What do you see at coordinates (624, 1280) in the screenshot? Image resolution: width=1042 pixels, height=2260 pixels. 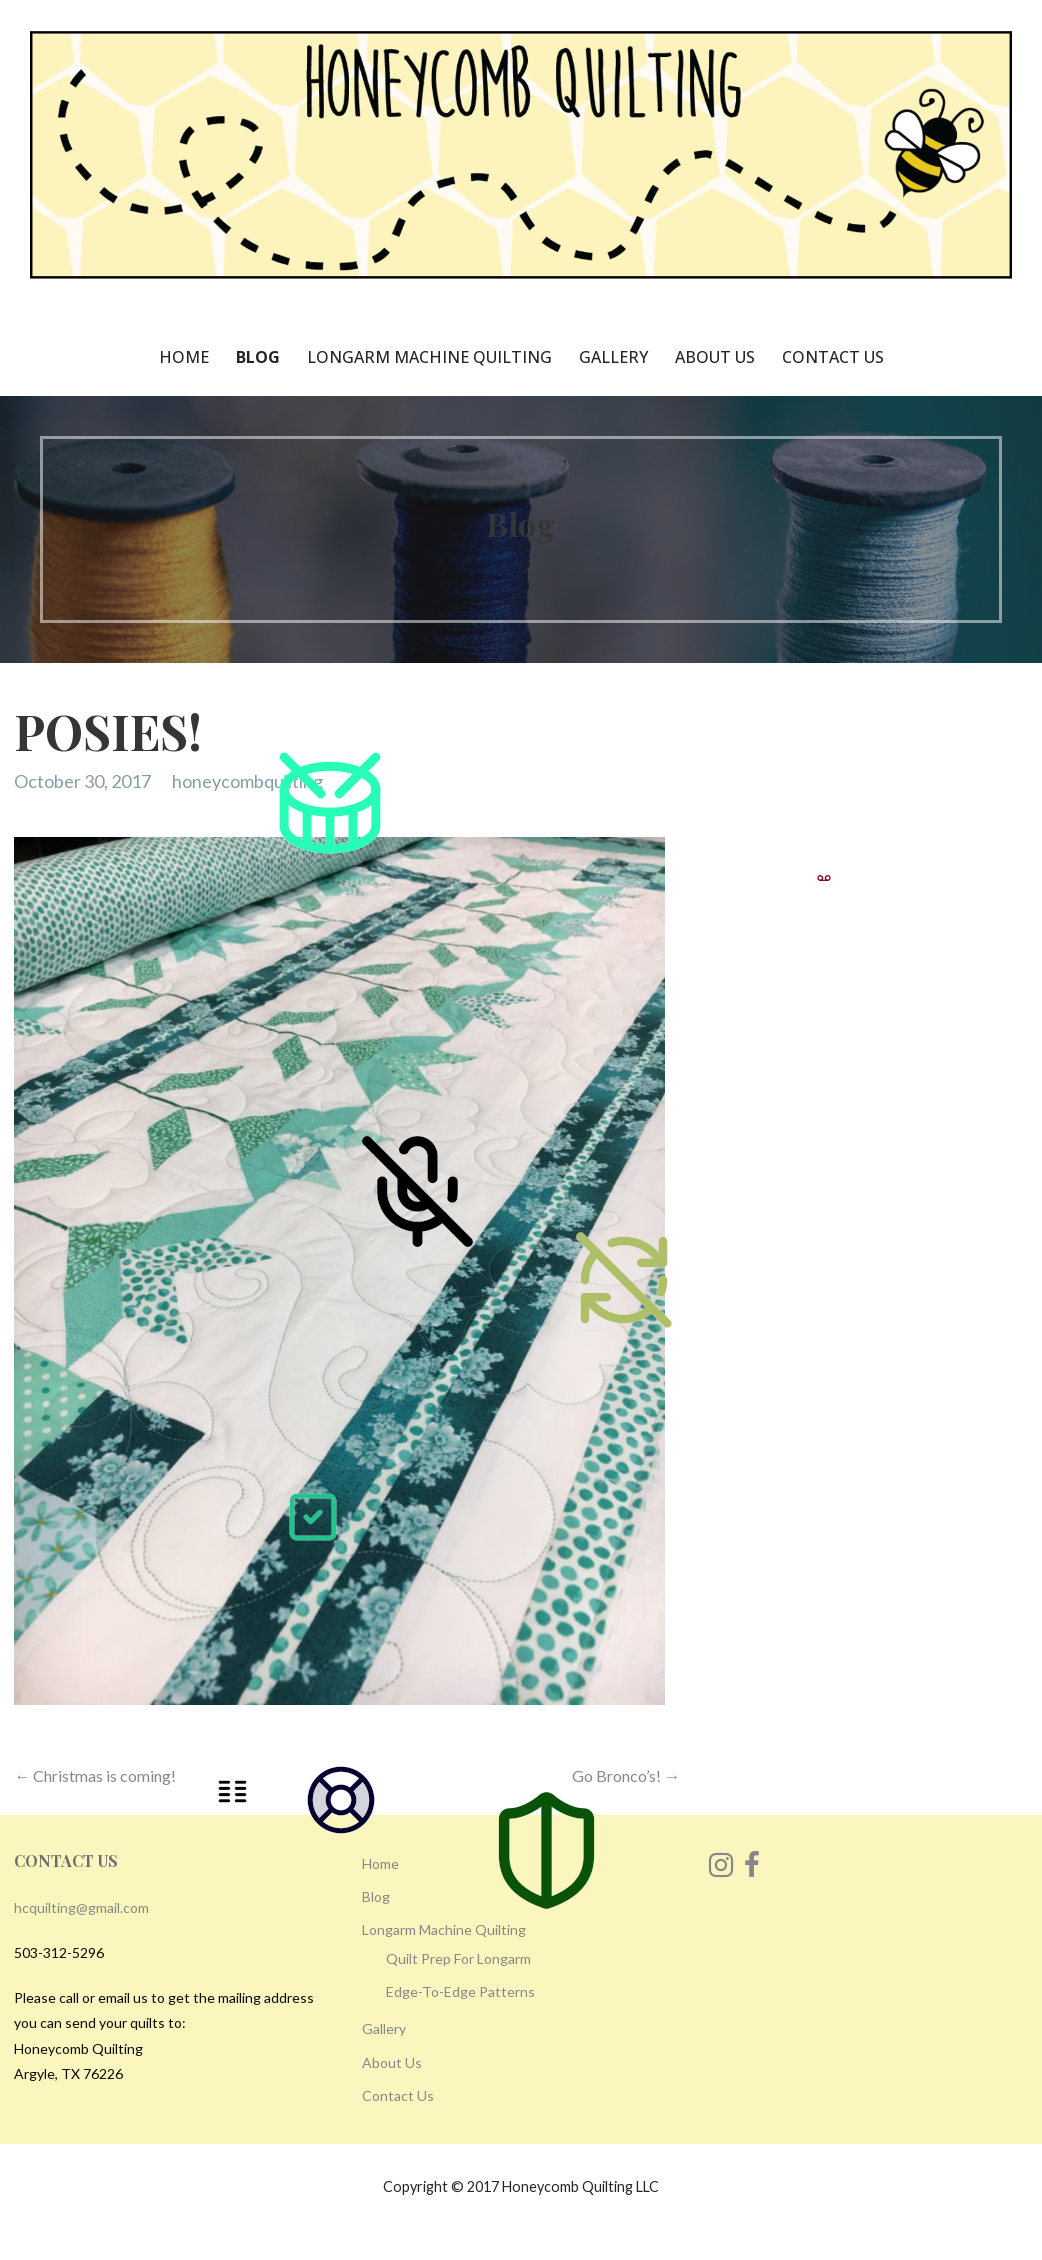 I see `auto-refresh disabled` at bounding box center [624, 1280].